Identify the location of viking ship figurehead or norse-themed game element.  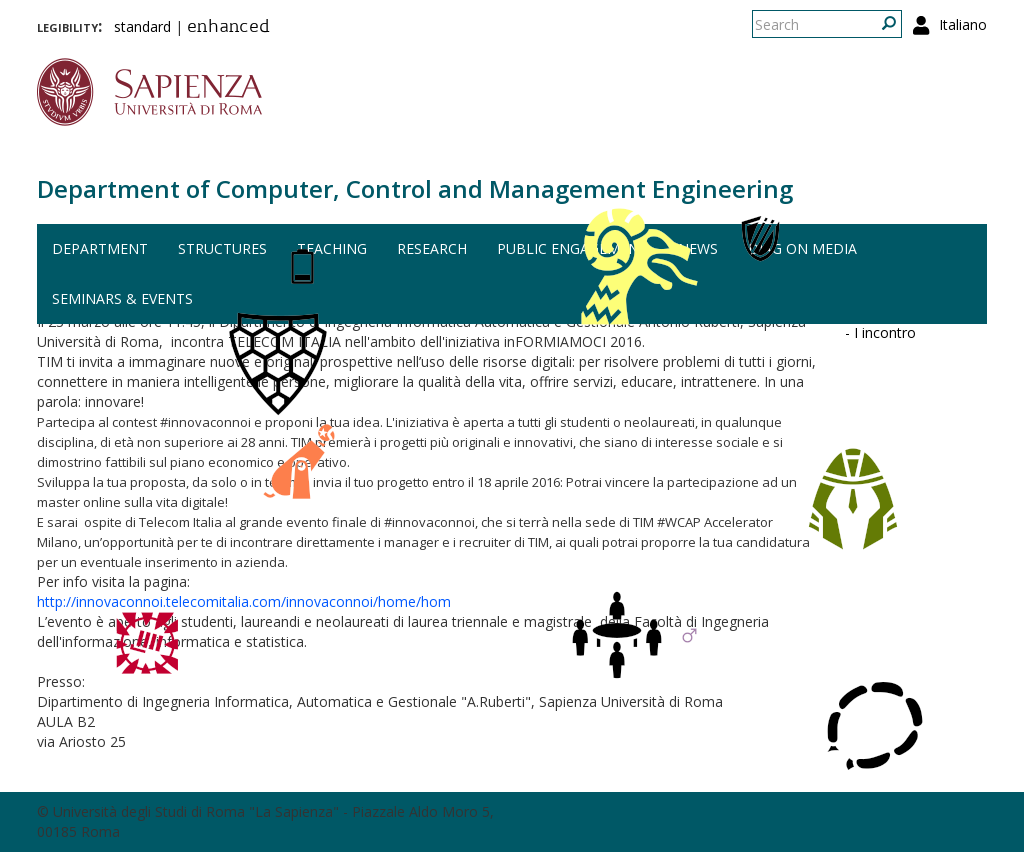
(640, 265).